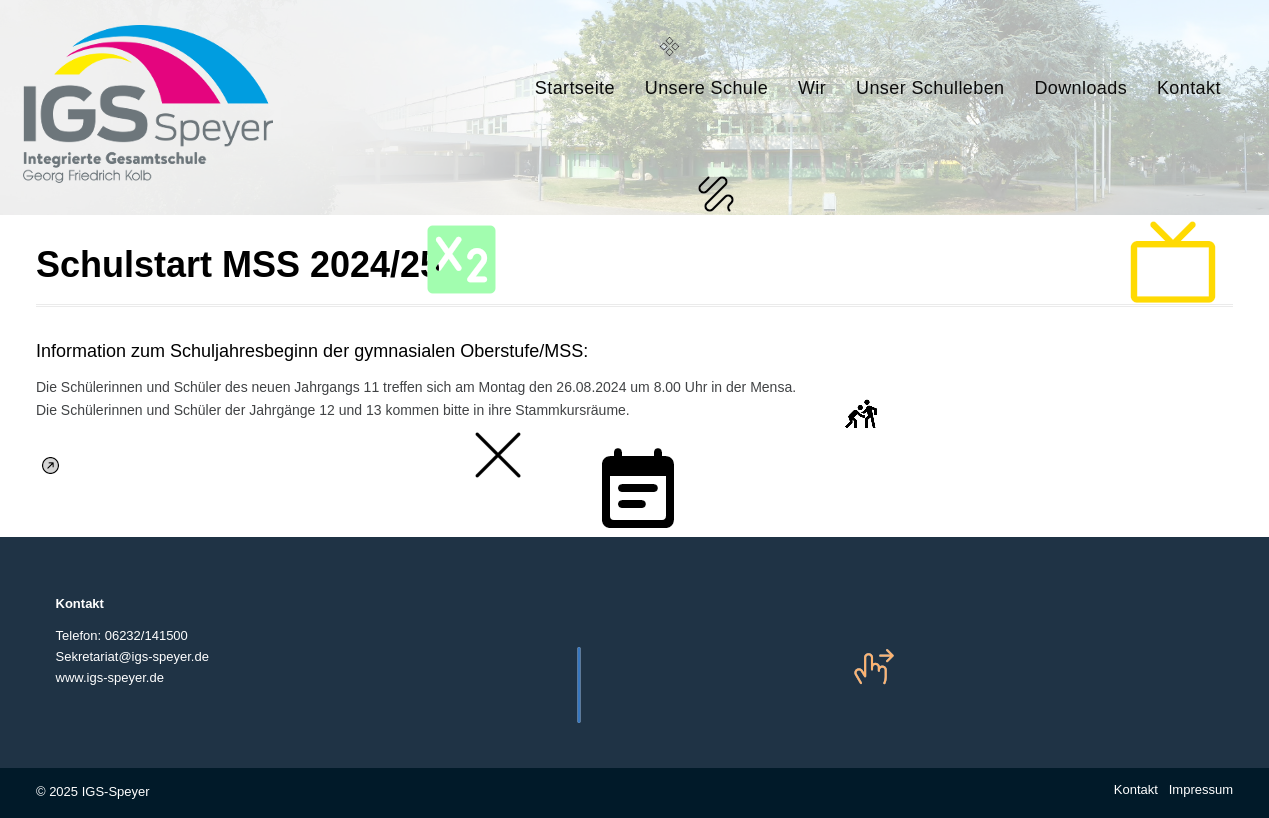 The height and width of the screenshot is (818, 1269). I want to click on access TV or video streaming features, so click(1173, 267).